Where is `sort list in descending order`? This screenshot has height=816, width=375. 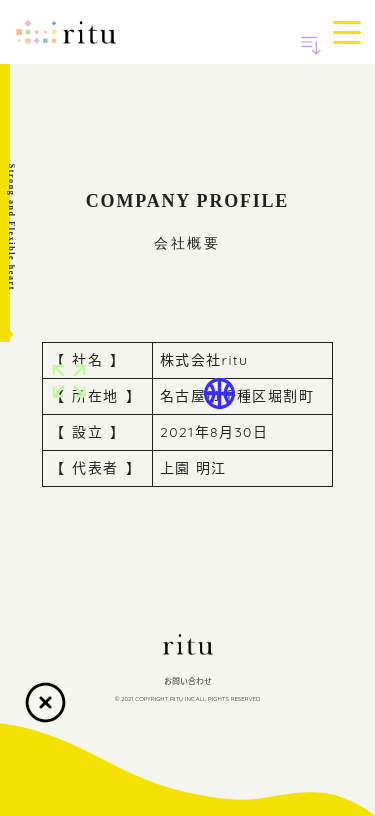
sort list in descending order is located at coordinates (311, 45).